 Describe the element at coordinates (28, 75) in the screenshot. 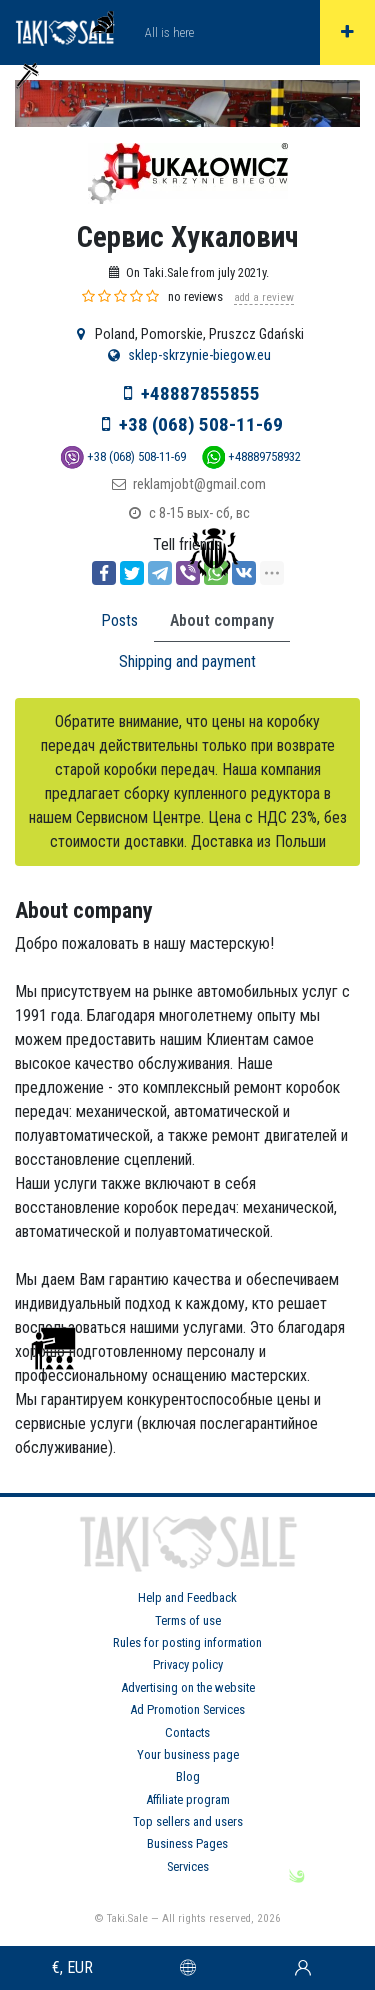

I see `indicates religious or faith-based content` at that location.